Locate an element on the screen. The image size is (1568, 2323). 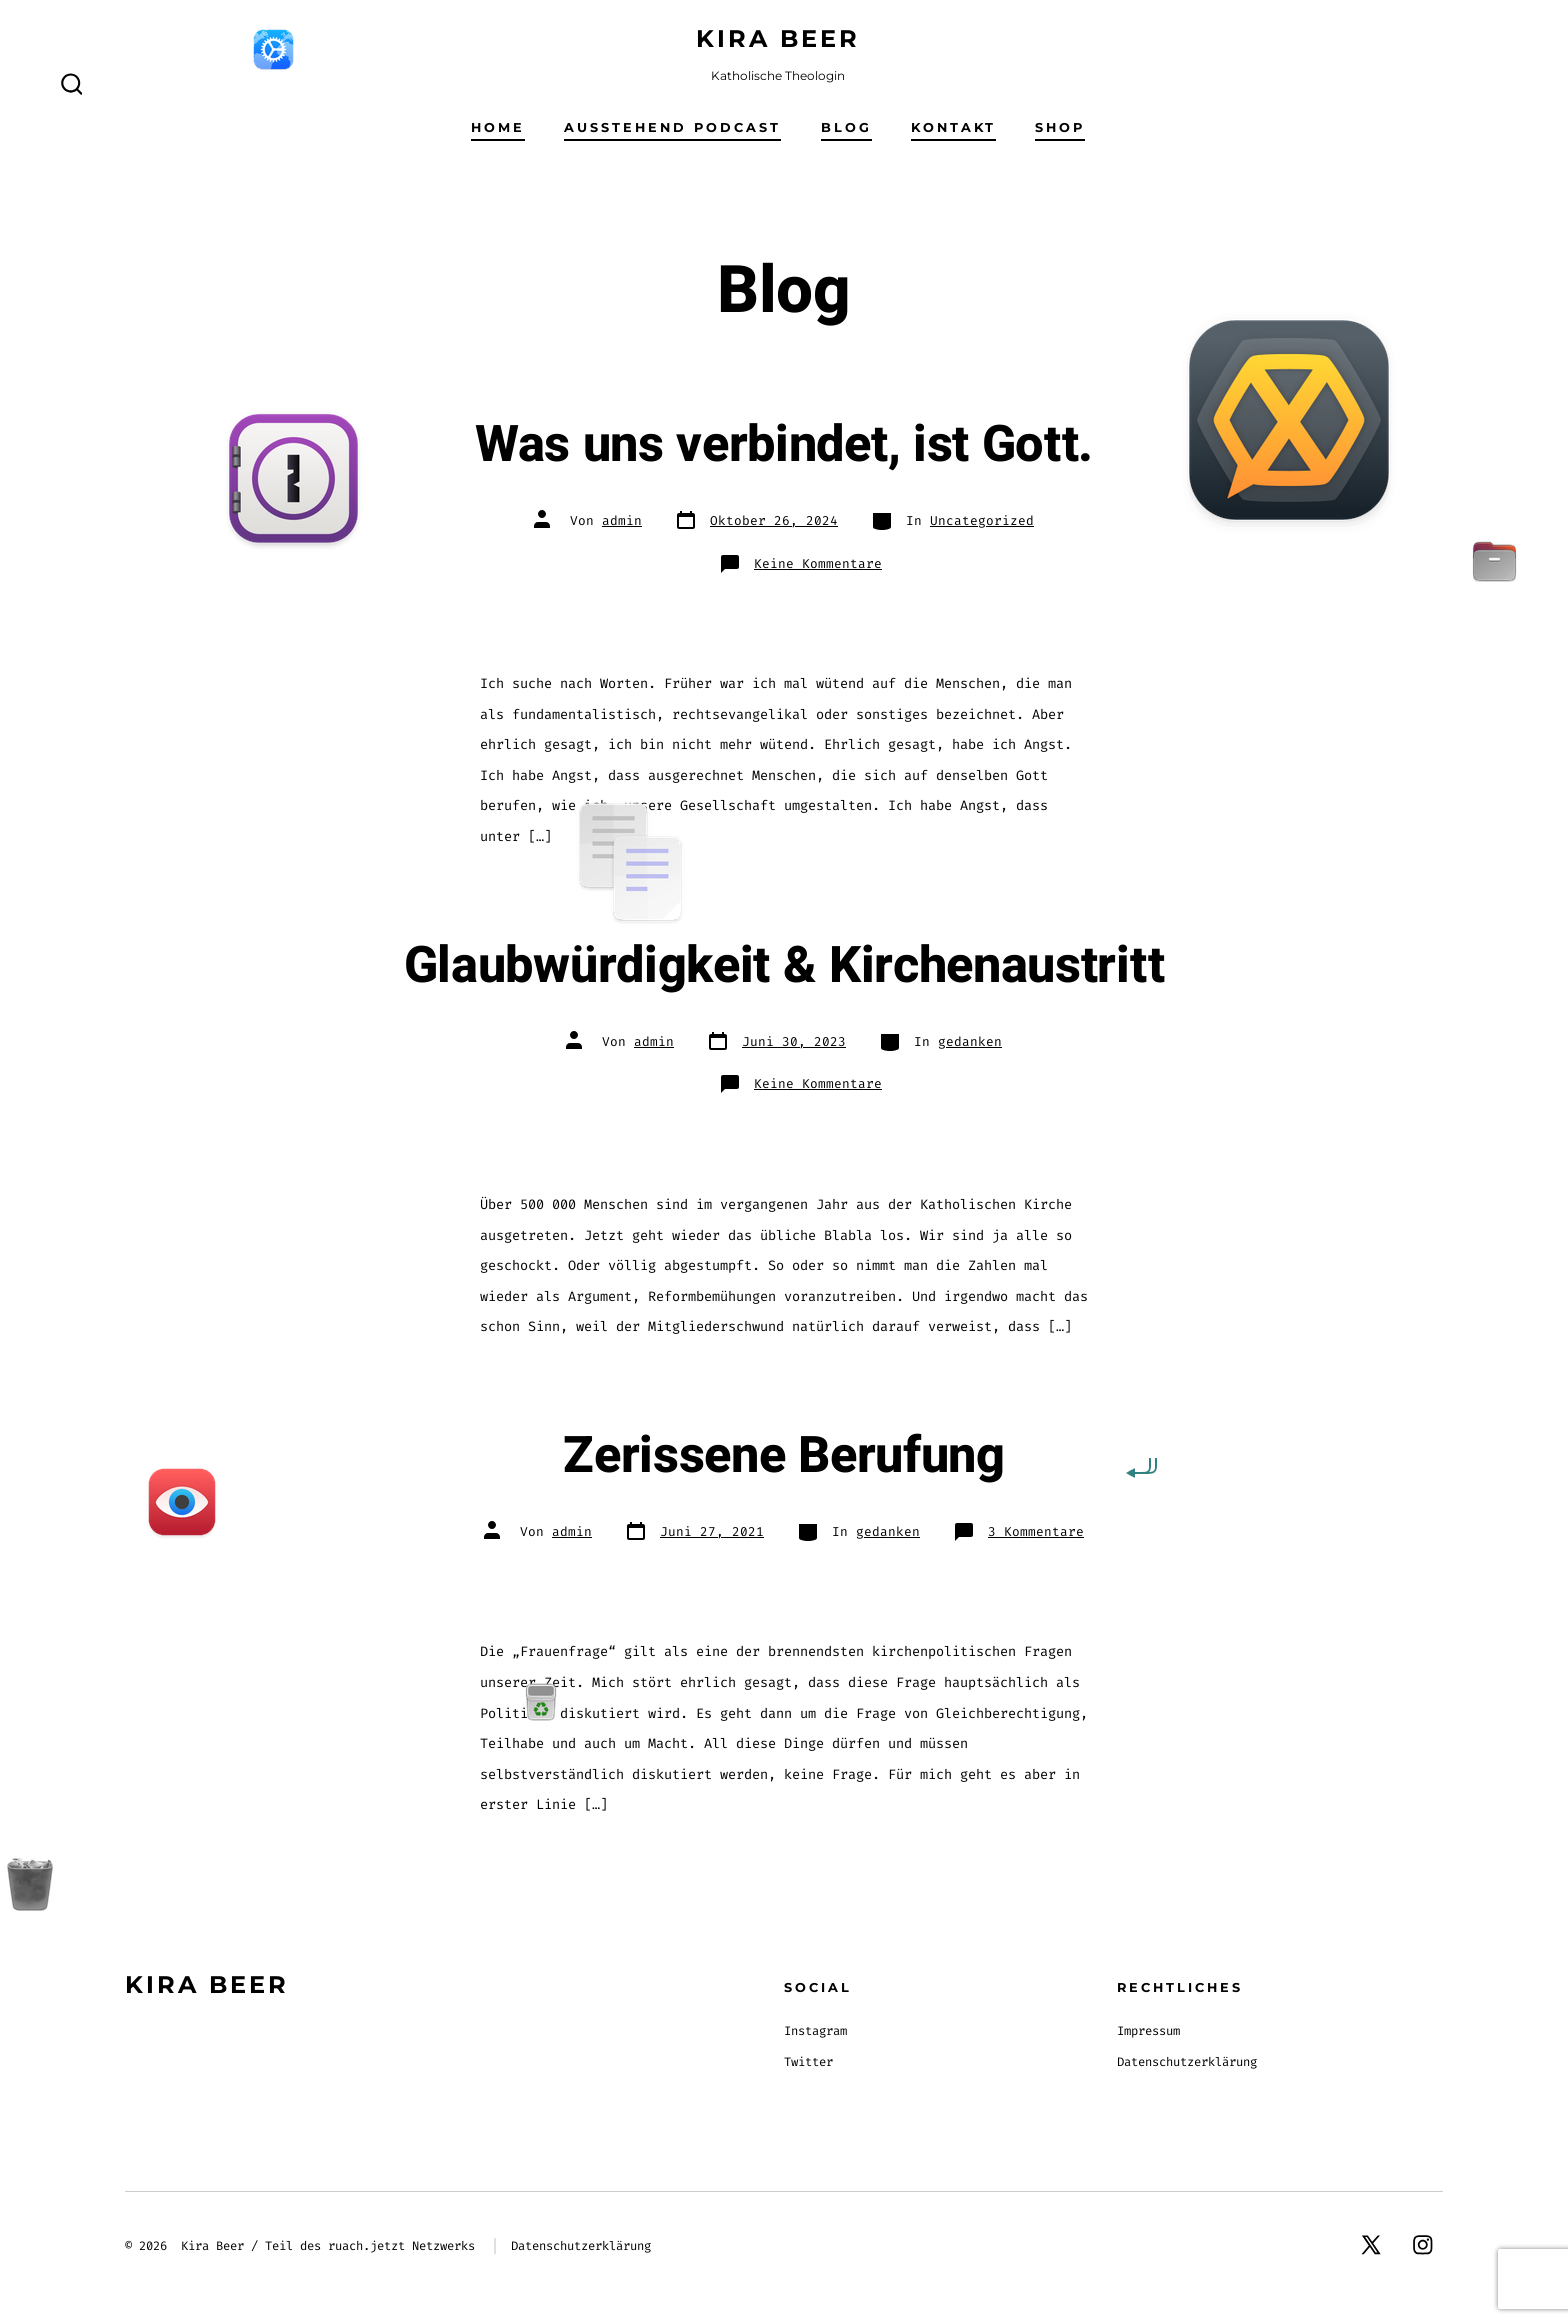
open the Secrets password manager app is located at coordinates (293, 478).